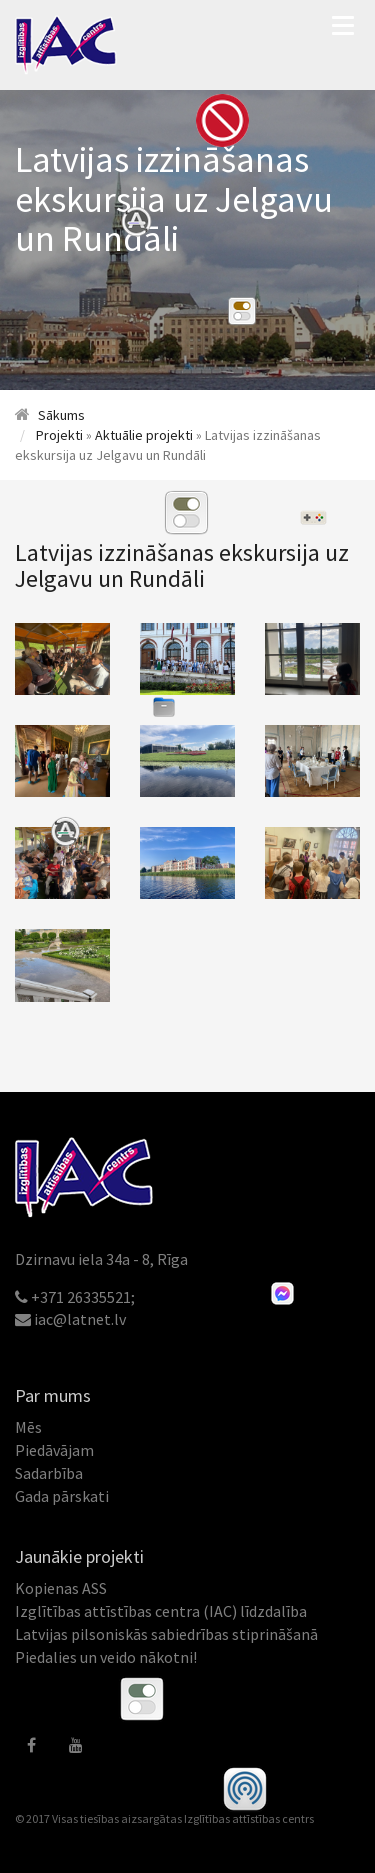 This screenshot has width=375, height=1873. I want to click on open the games category or folder, so click(313, 517).